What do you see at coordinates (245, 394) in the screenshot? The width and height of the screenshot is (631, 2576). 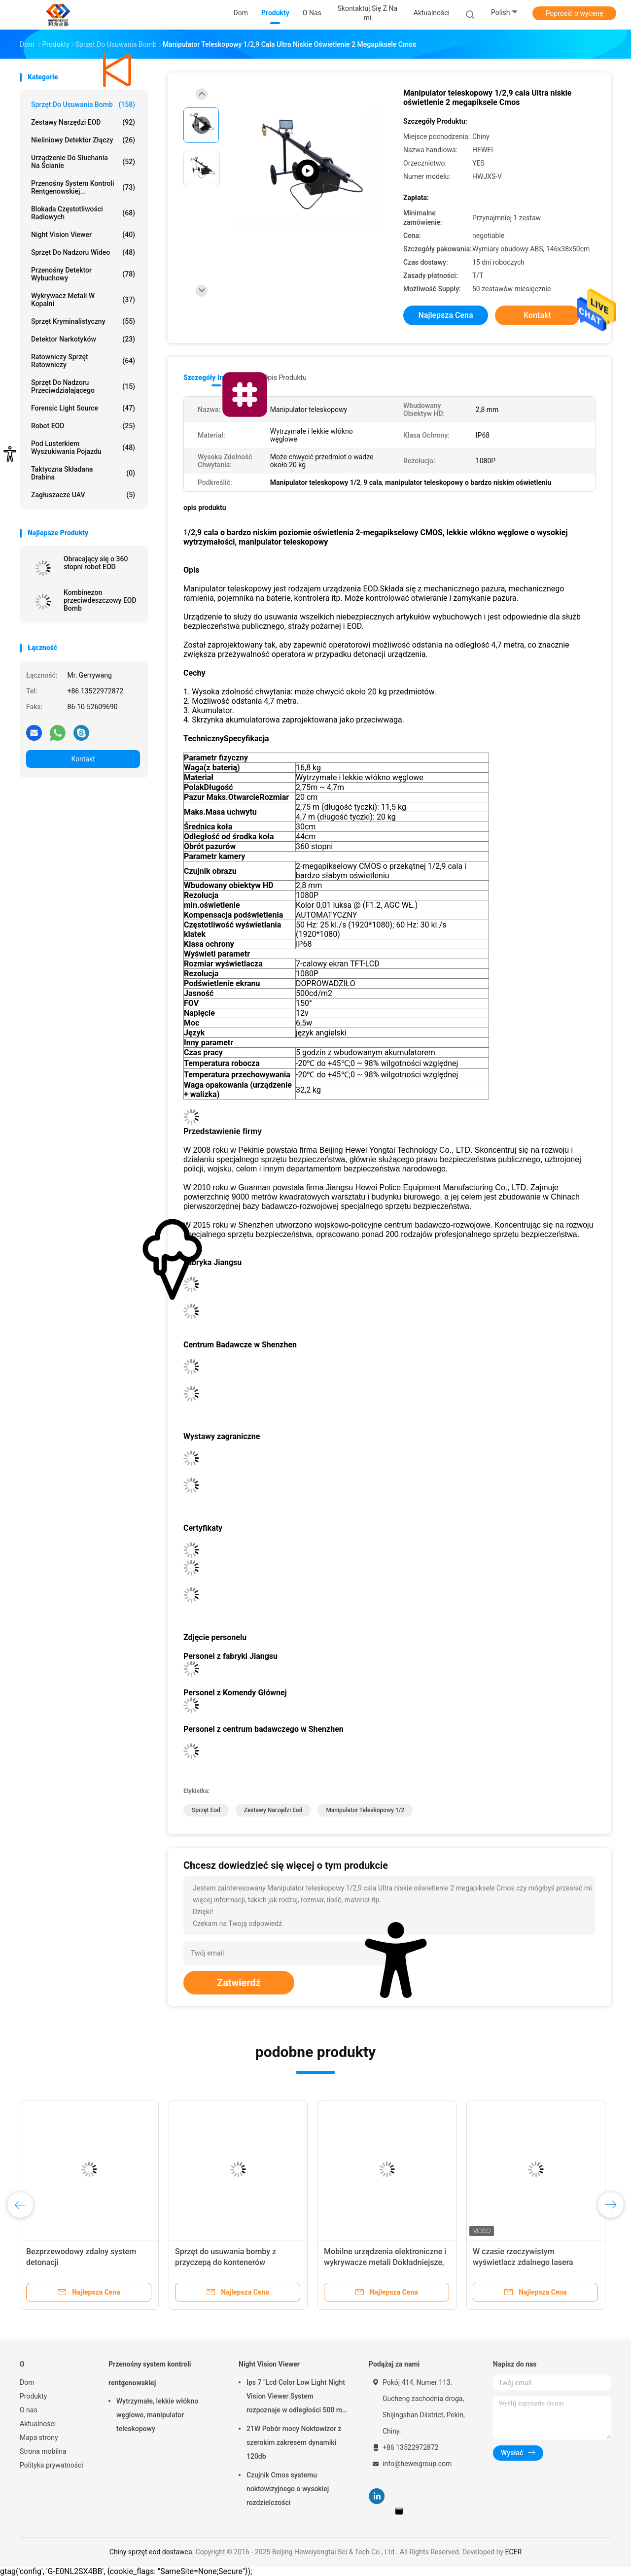 I see `view grid or table layout` at bounding box center [245, 394].